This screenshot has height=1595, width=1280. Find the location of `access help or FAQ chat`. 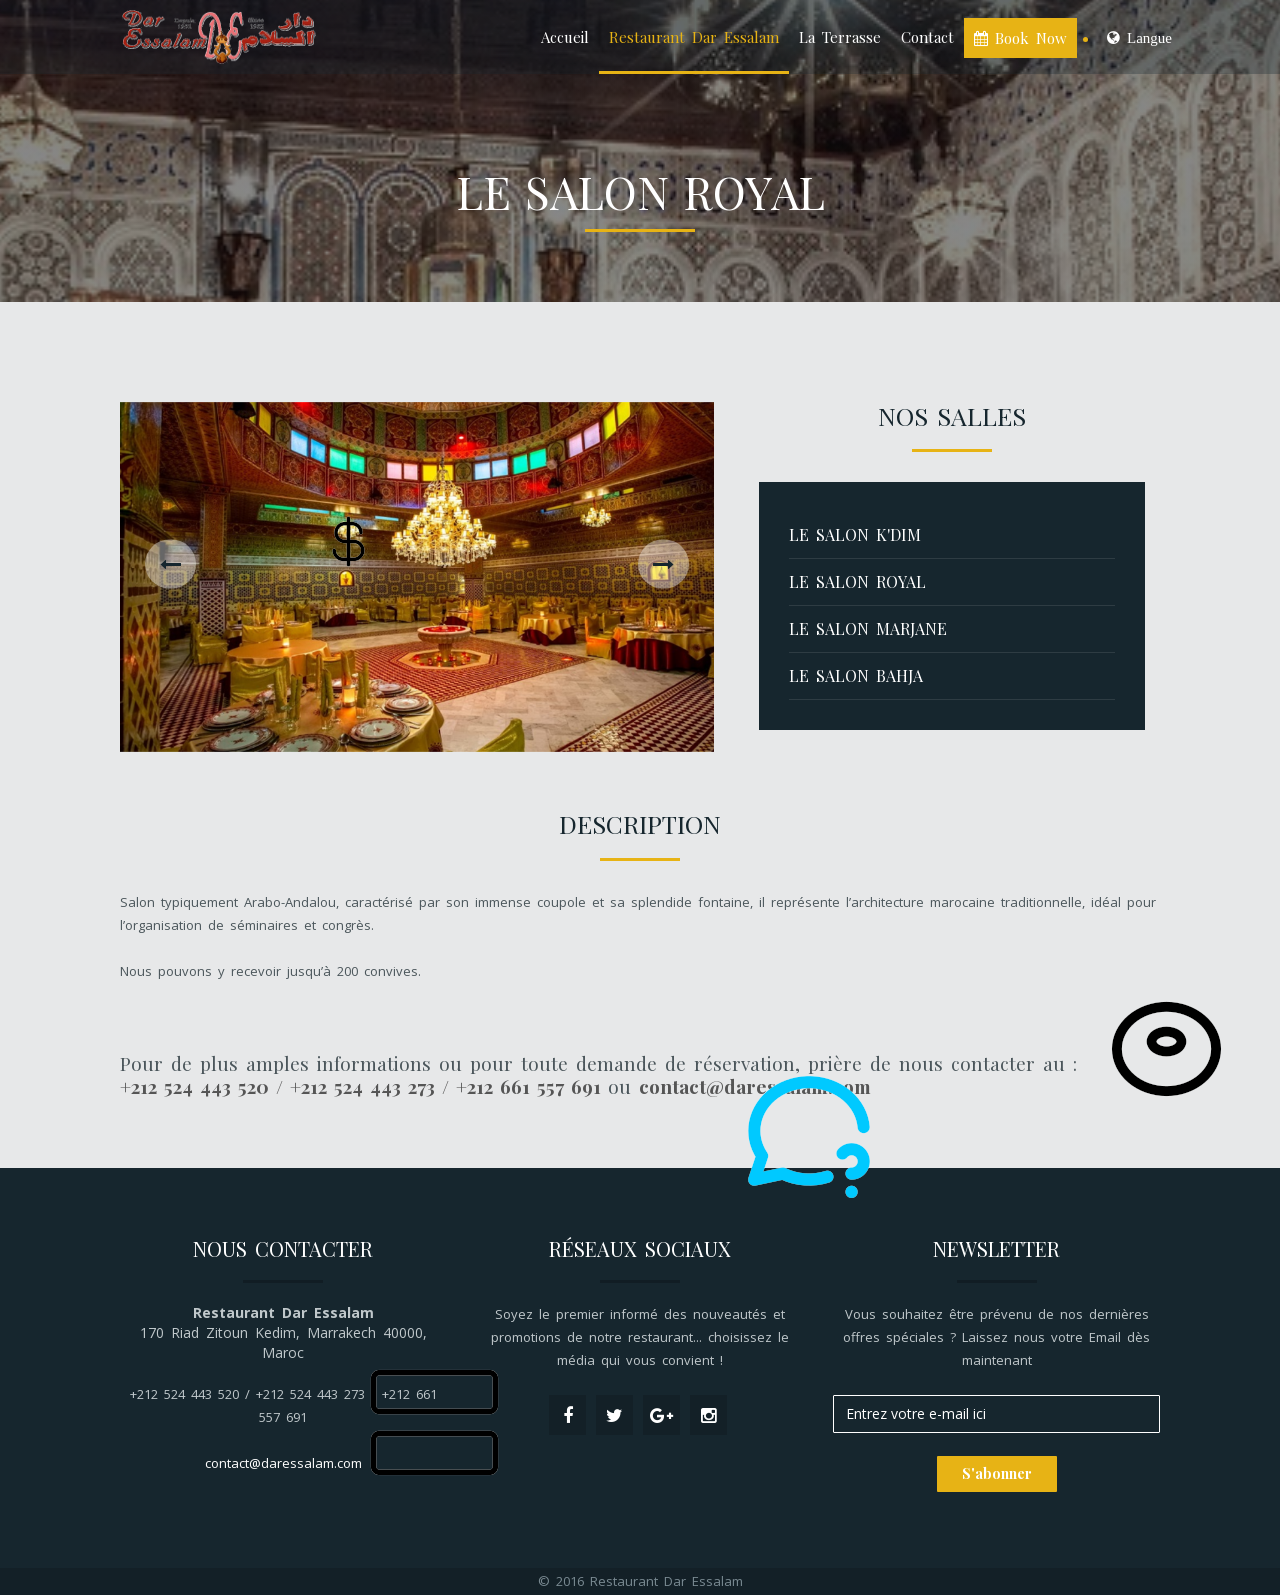

access help or FAQ chat is located at coordinates (809, 1131).